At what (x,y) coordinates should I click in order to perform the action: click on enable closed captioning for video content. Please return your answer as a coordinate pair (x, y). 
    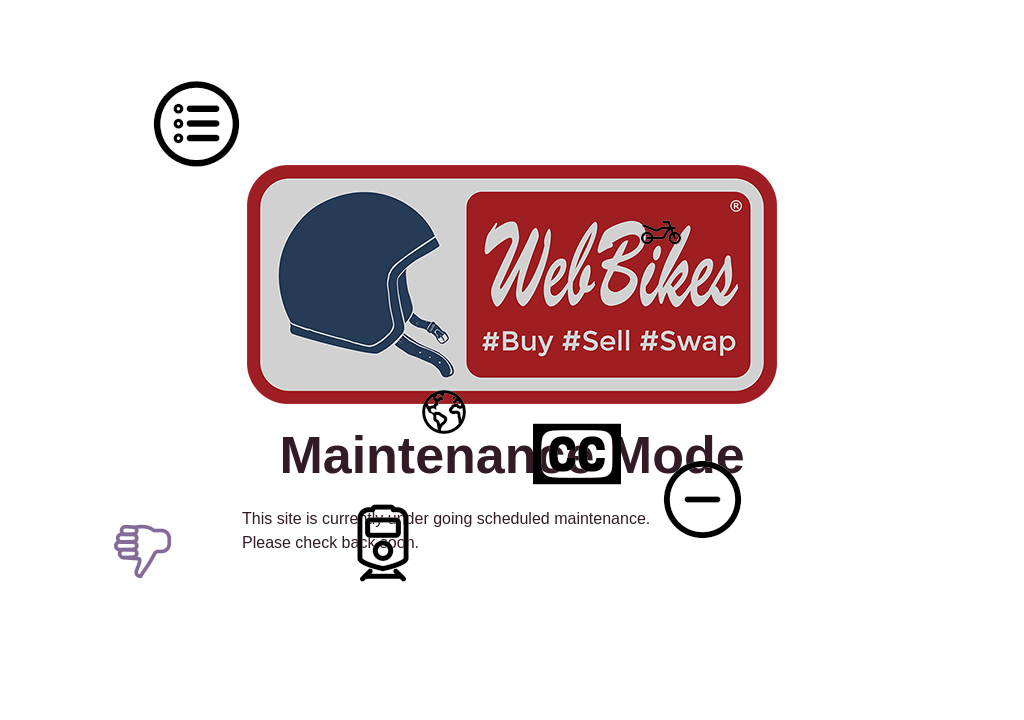
    Looking at the image, I should click on (577, 454).